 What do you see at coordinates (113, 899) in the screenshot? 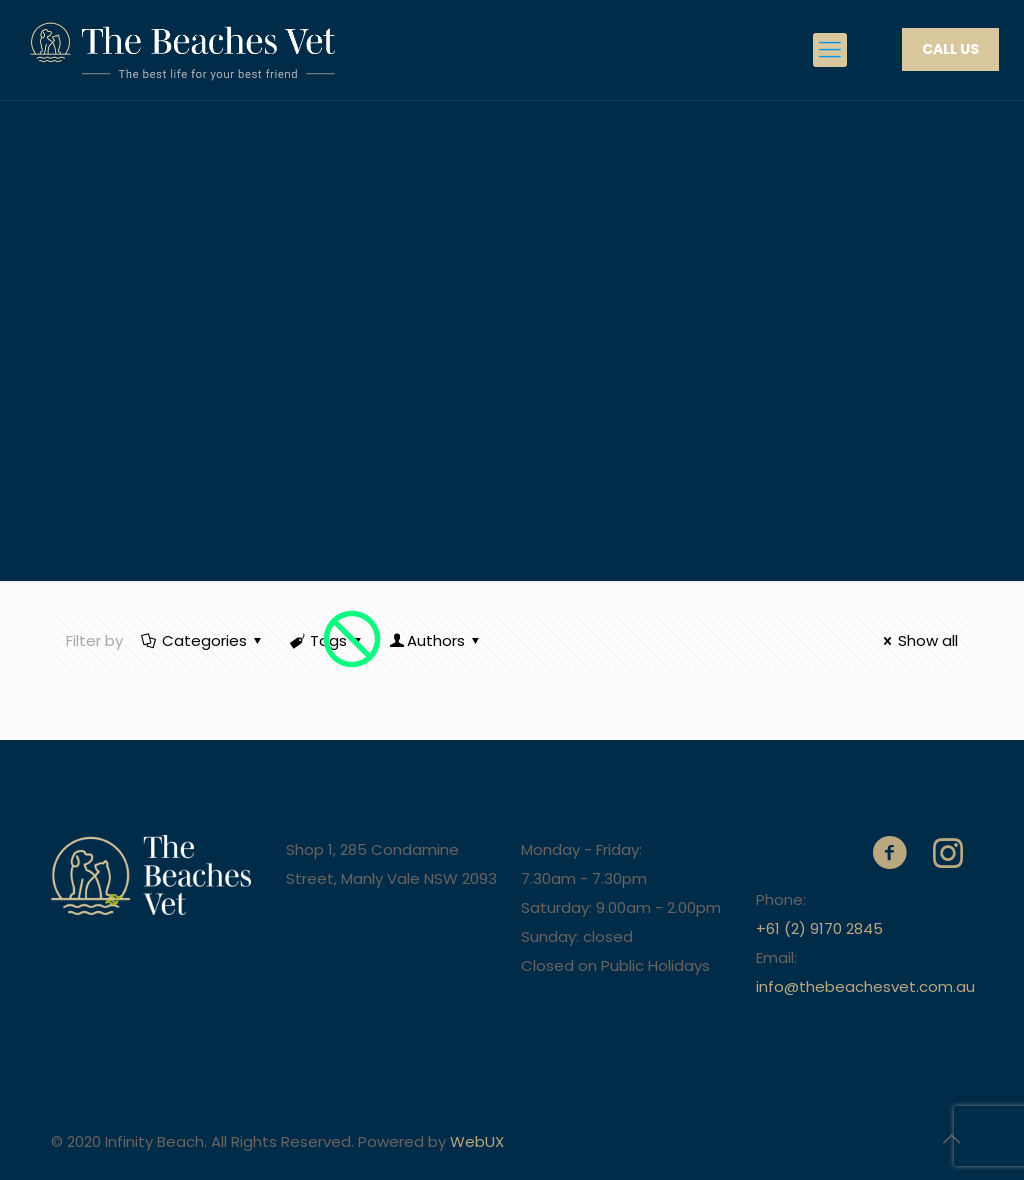
I see `tailwind css framework logo` at bounding box center [113, 899].